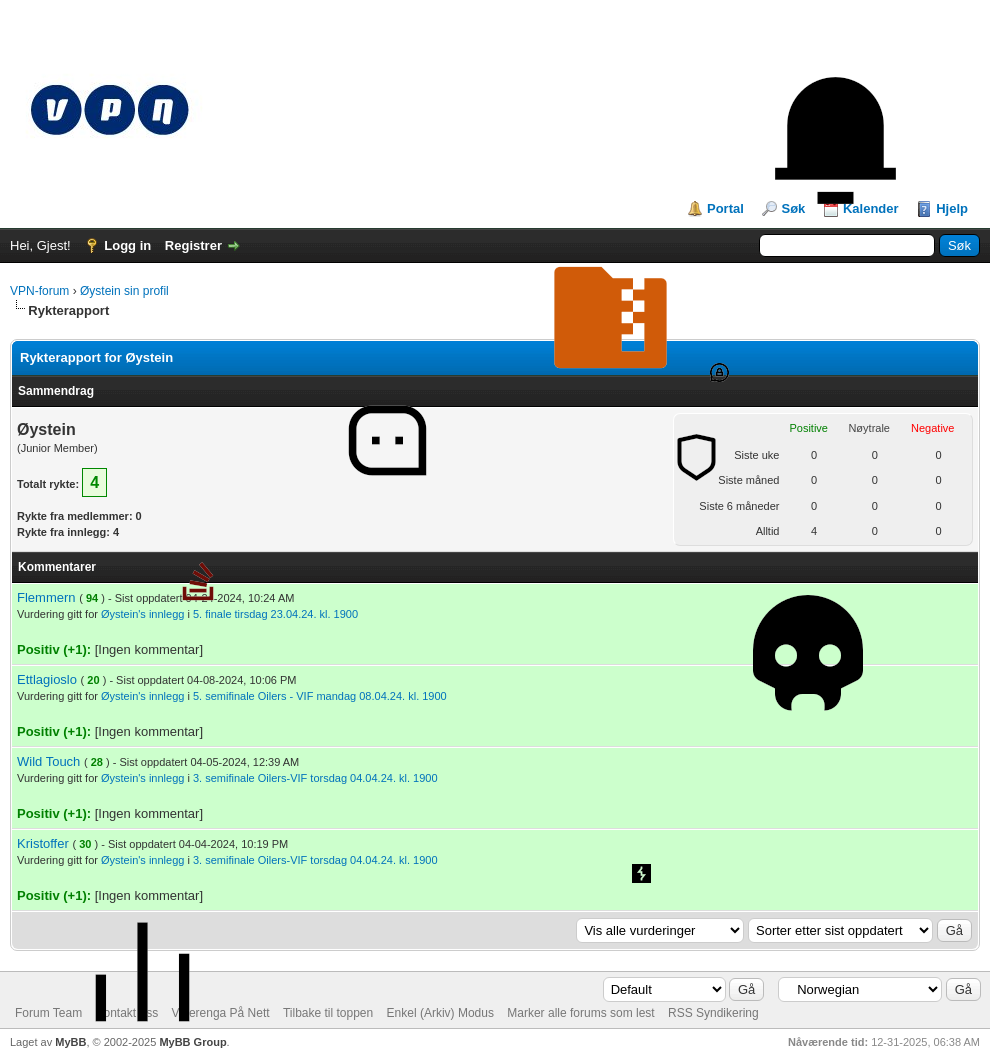 The image size is (990, 1063). What do you see at coordinates (610, 317) in the screenshot?
I see `open compressed folder` at bounding box center [610, 317].